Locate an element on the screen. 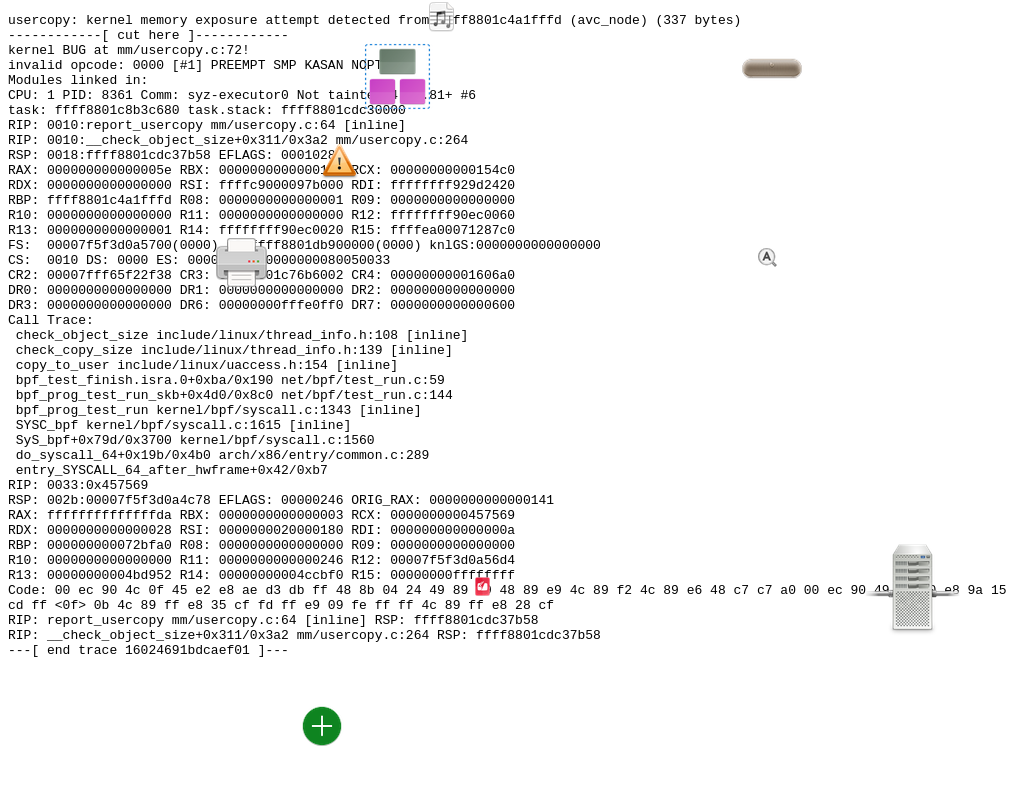 The image size is (1024, 800). print the current document is located at coordinates (241, 262).